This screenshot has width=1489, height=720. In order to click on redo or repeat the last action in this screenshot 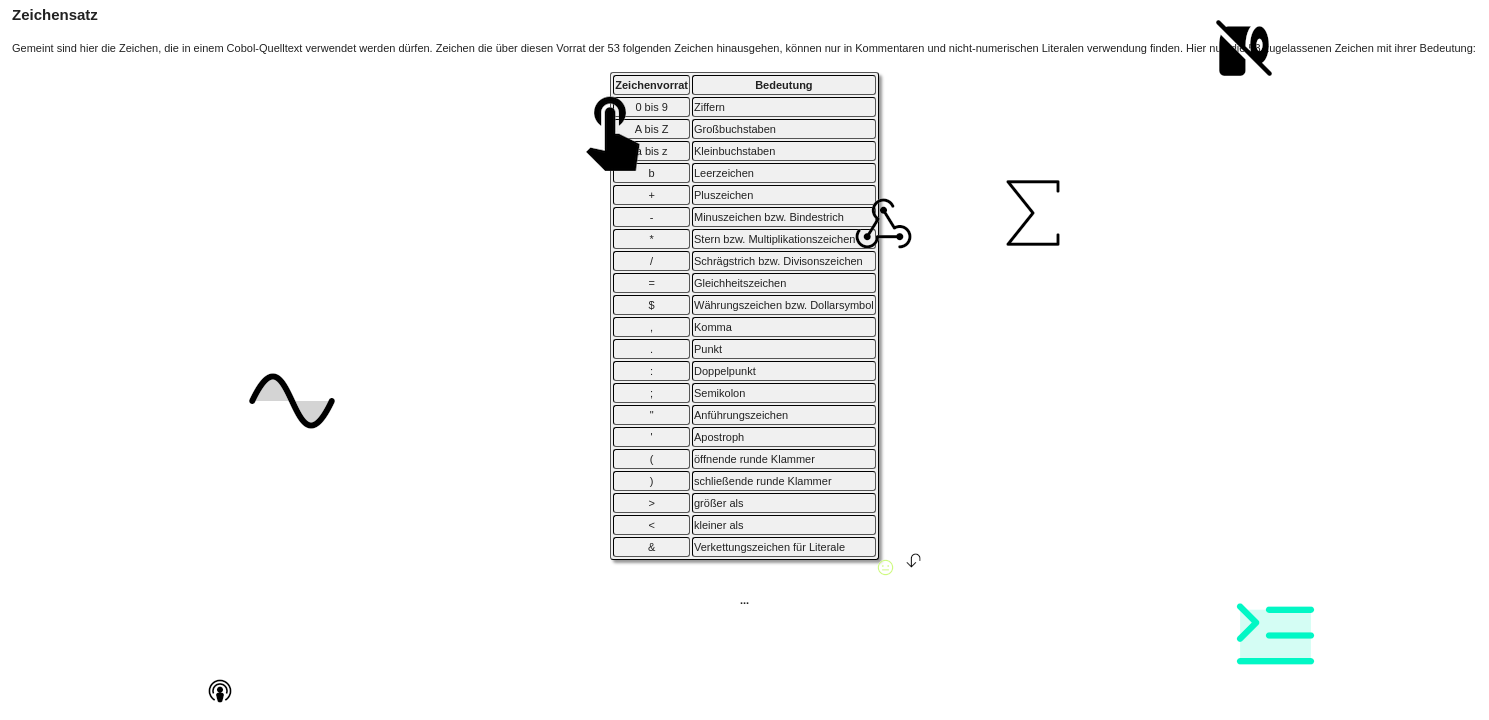, I will do `click(913, 560)`.